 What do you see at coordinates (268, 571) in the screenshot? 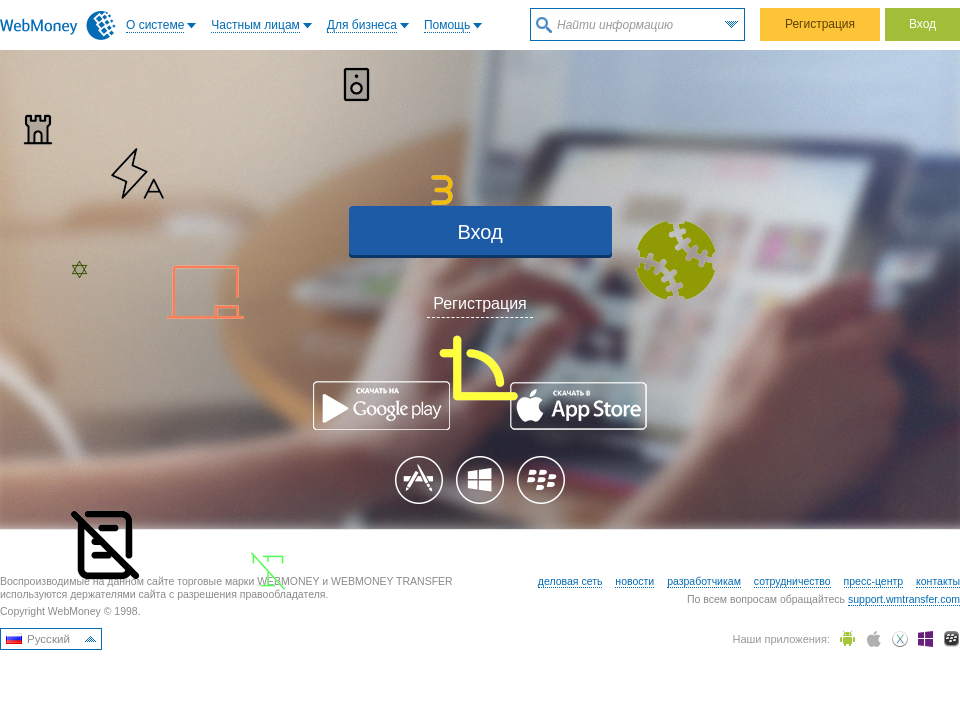
I see `disable text formatting` at bounding box center [268, 571].